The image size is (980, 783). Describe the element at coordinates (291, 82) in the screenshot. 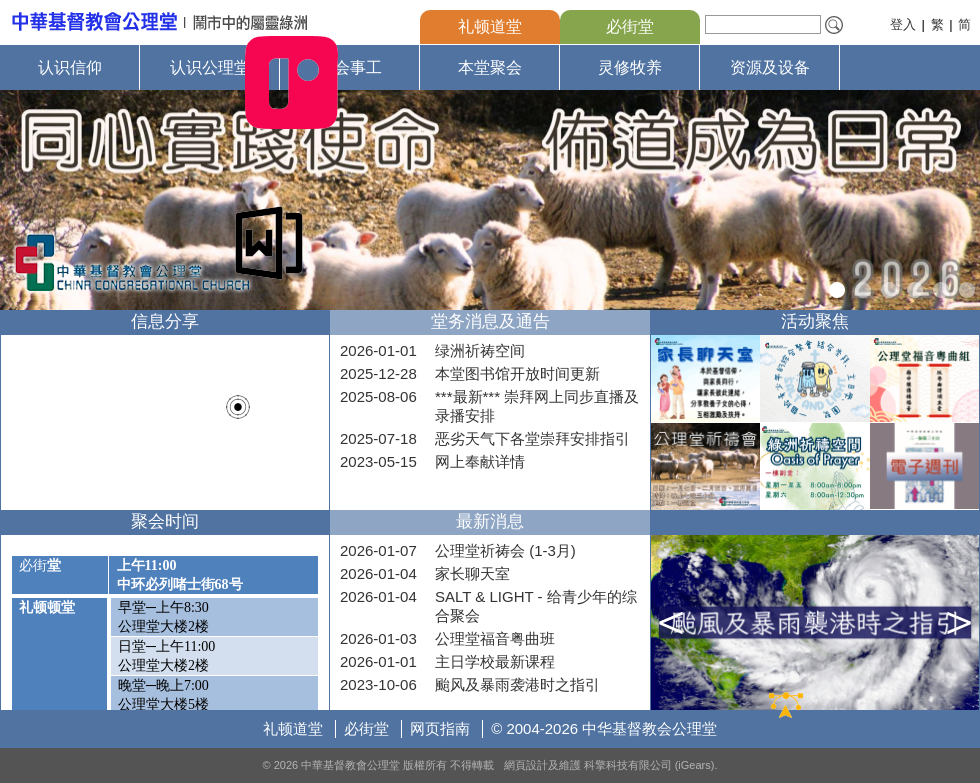

I see `rescript programming language logo` at that location.